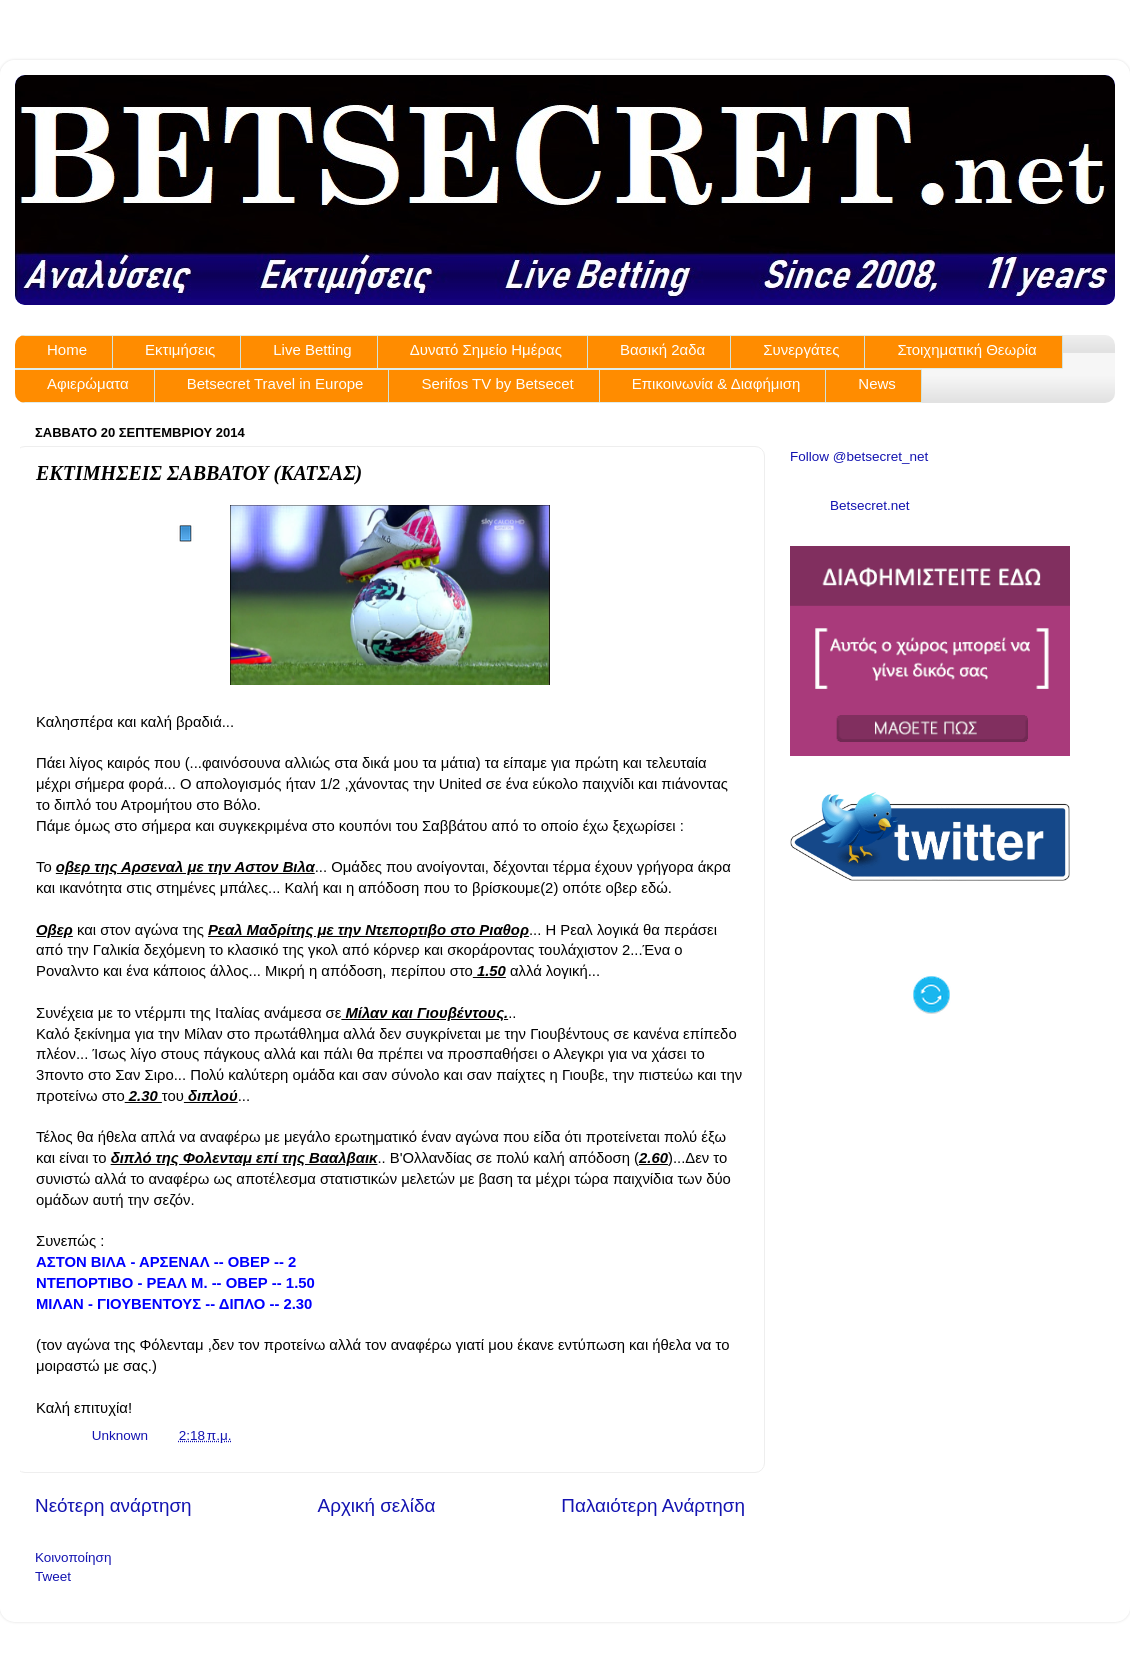 This screenshot has width=1130, height=1653. What do you see at coordinates (185, 533) in the screenshot?
I see `iPad Air M2 device icon` at bounding box center [185, 533].